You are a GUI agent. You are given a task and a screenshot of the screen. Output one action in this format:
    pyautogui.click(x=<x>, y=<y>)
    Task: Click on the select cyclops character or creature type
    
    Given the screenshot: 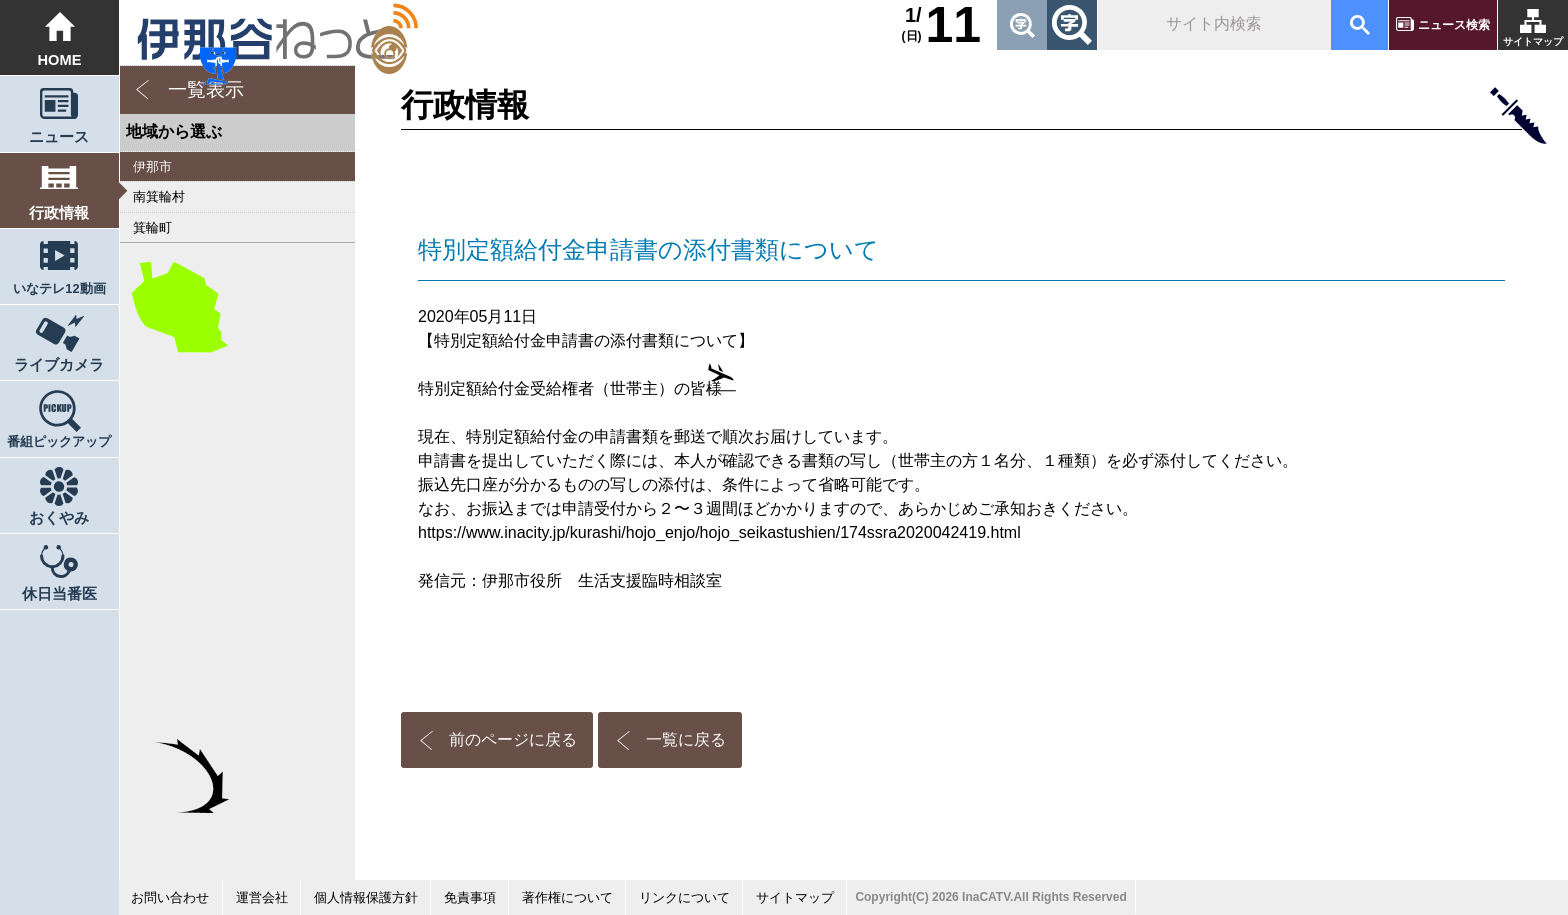 What is the action you would take?
    pyautogui.click(x=389, y=50)
    